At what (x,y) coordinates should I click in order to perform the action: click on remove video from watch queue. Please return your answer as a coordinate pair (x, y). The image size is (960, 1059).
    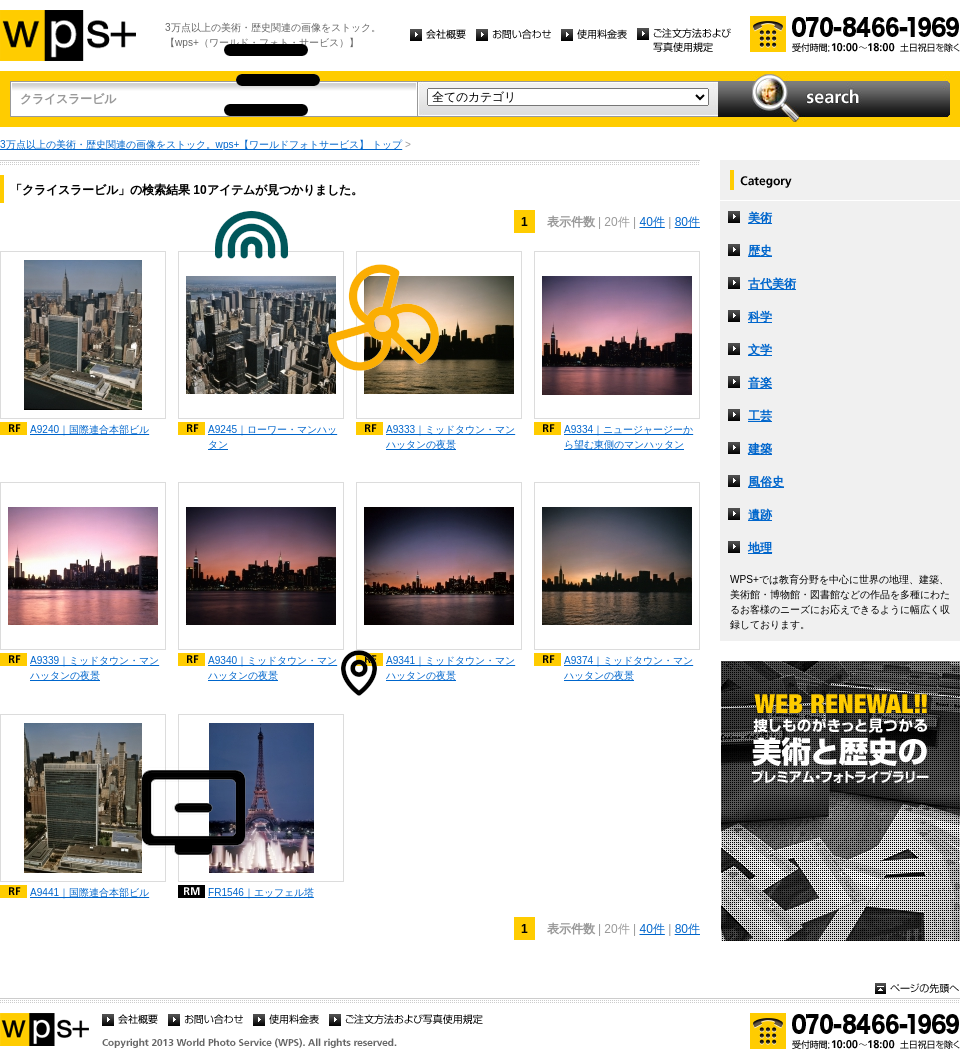
    Looking at the image, I should click on (193, 812).